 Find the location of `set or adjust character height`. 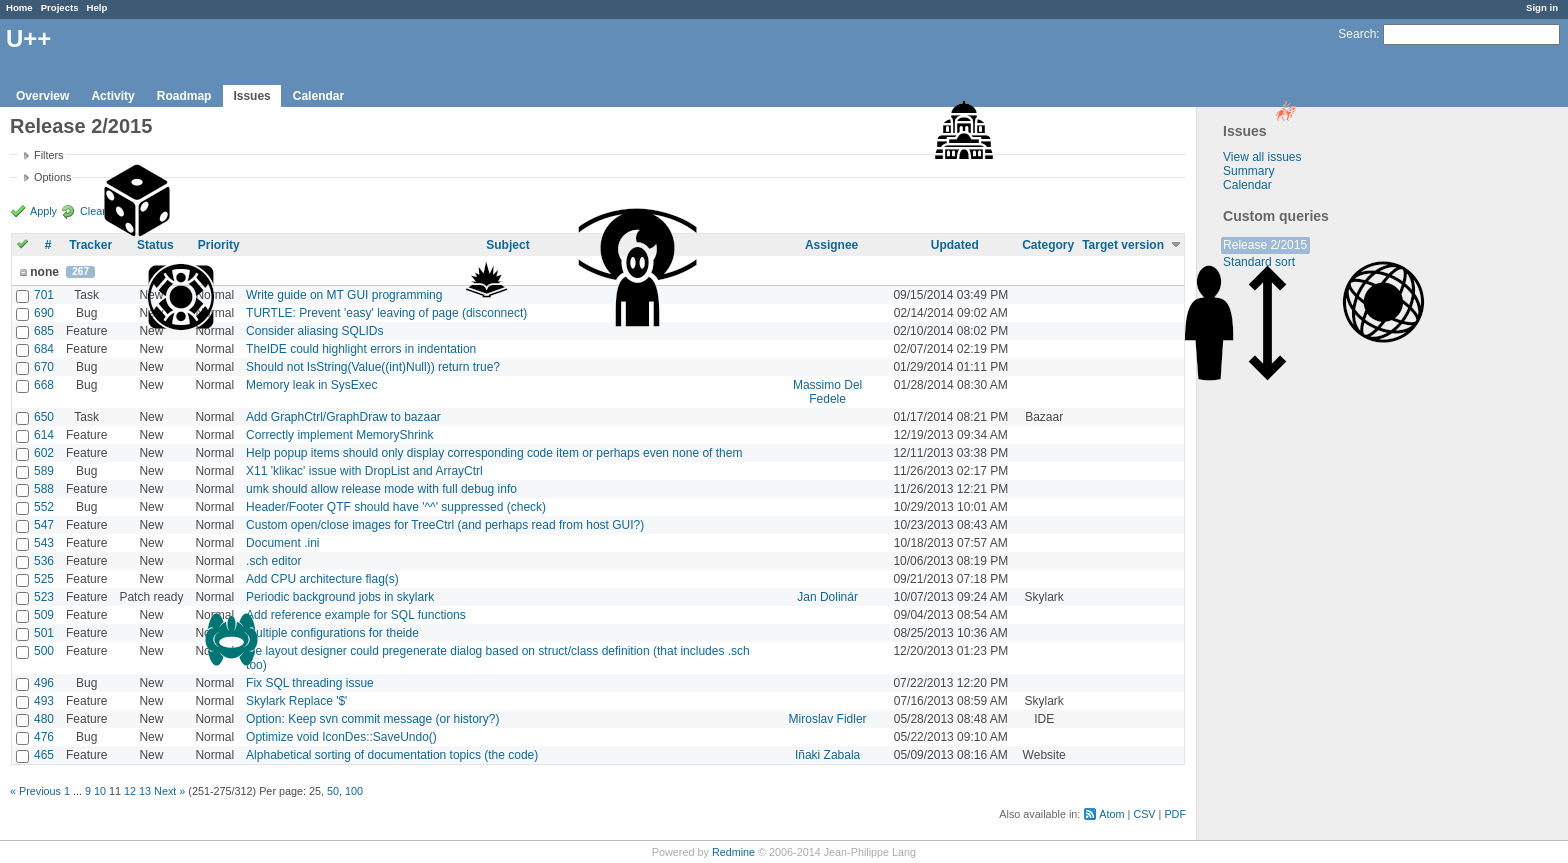

set or adjust character height is located at coordinates (1236, 323).